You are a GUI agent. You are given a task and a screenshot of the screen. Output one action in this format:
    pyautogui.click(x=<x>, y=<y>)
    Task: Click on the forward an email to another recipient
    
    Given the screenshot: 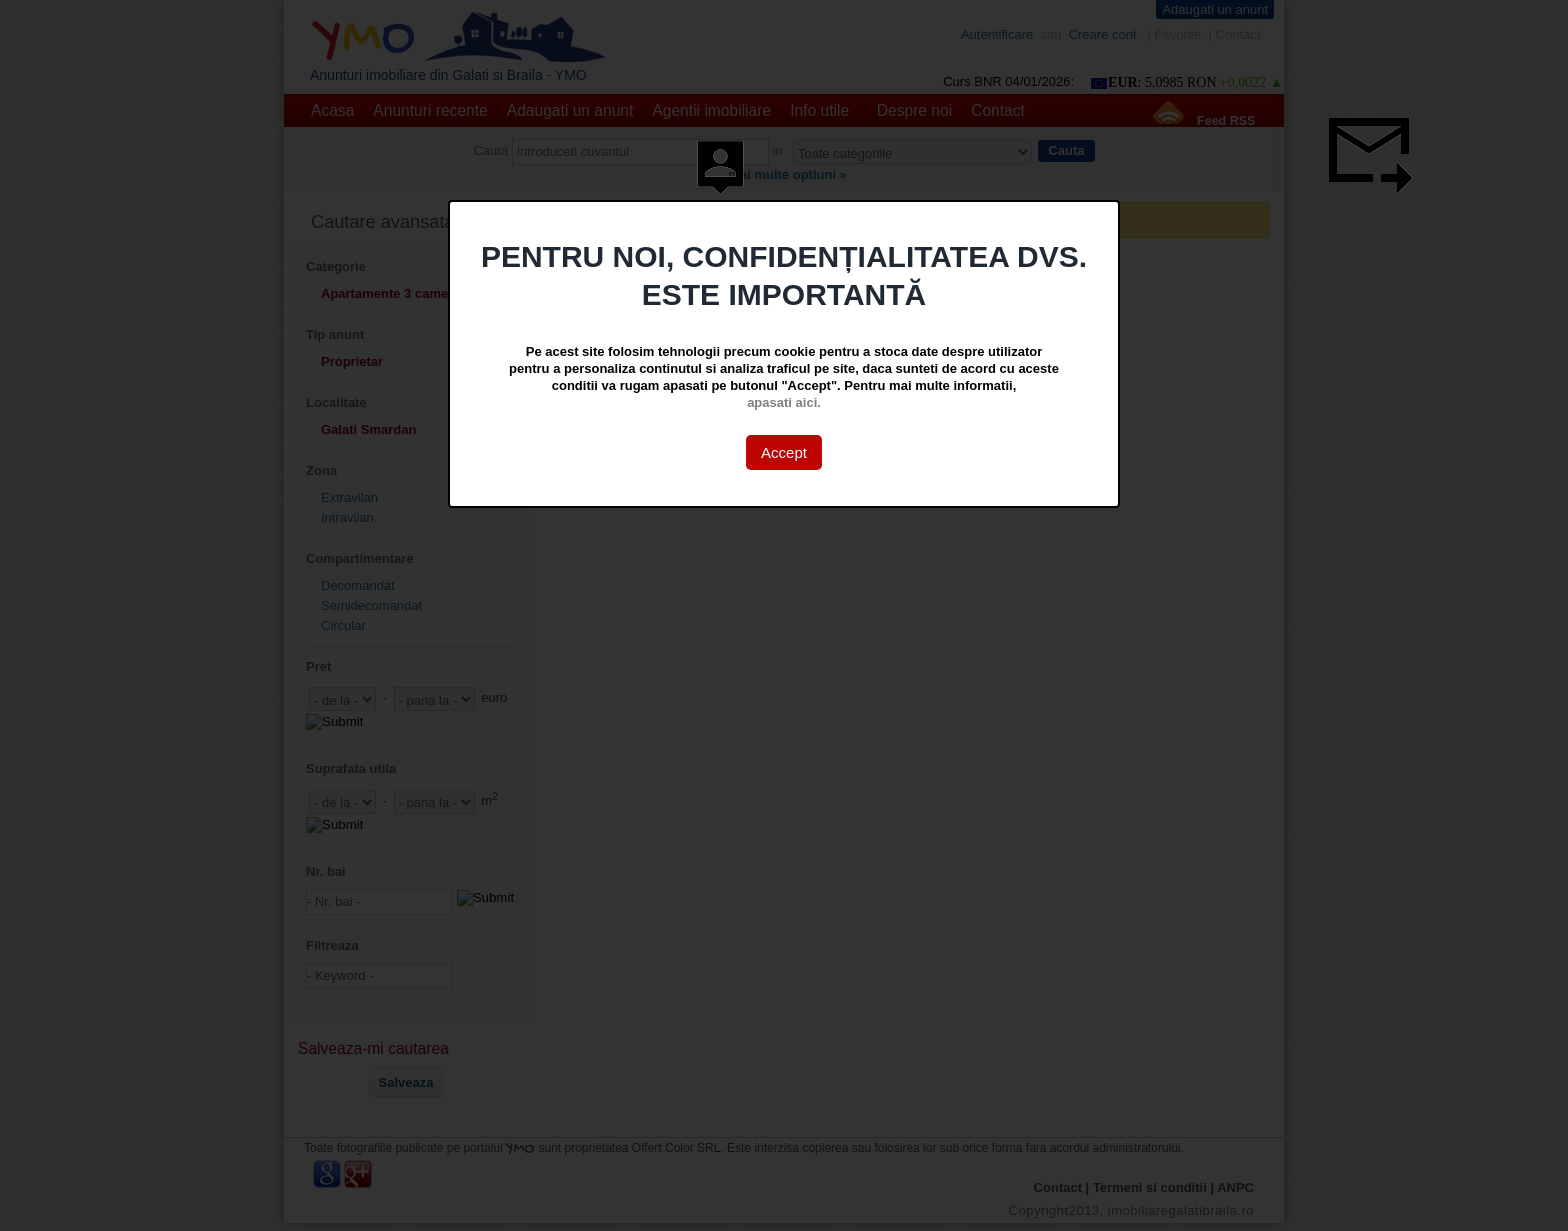 What is the action you would take?
    pyautogui.click(x=1369, y=150)
    